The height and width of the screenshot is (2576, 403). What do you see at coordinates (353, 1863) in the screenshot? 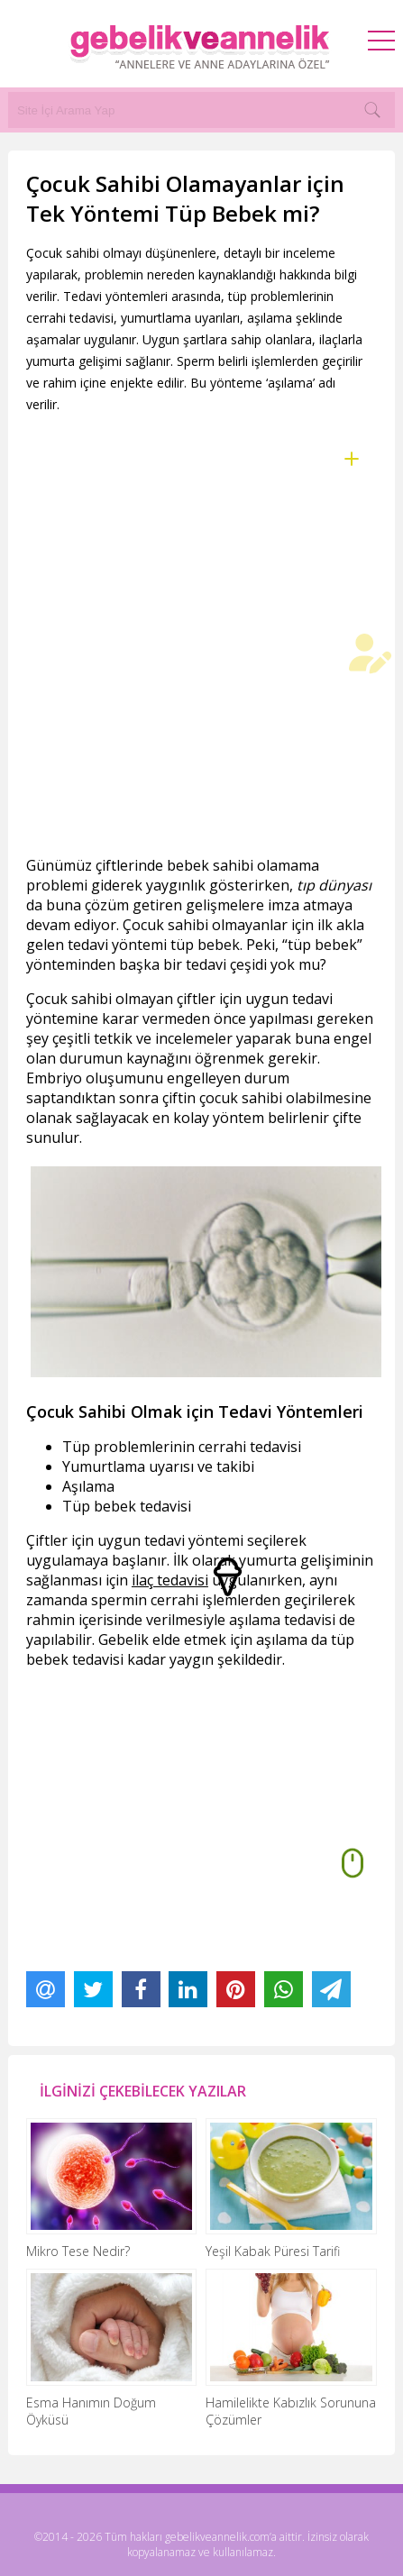
I see `adjust mouse or pointer settings` at bounding box center [353, 1863].